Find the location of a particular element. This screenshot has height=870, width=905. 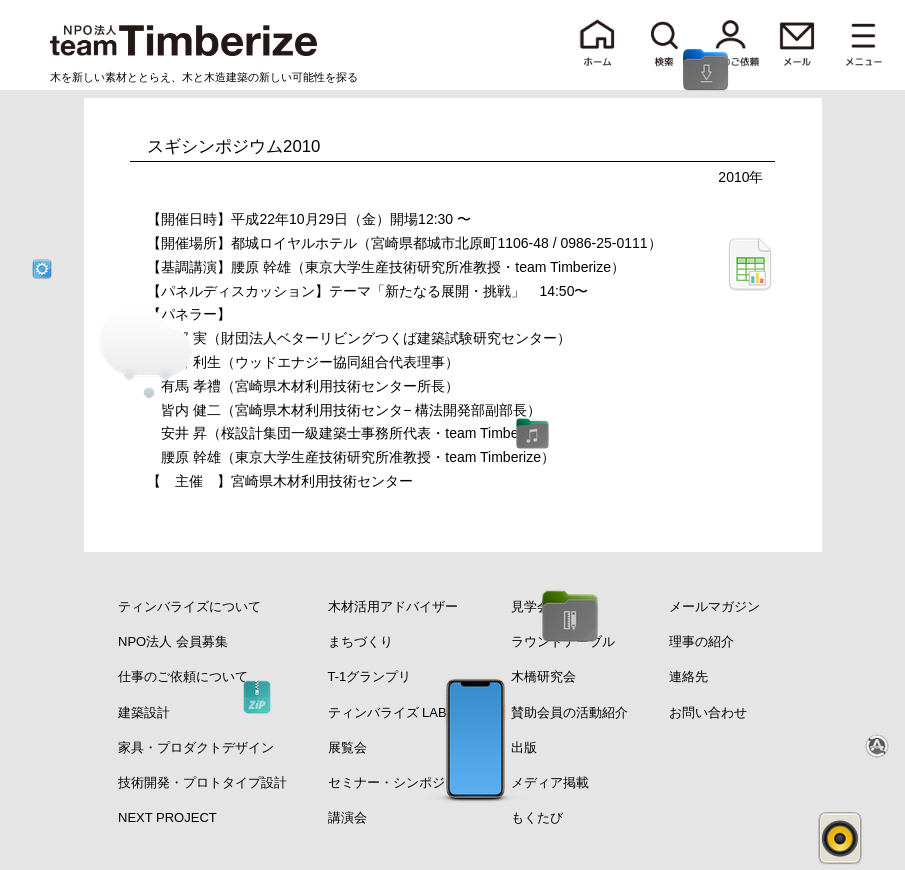

check for available software updates is located at coordinates (877, 746).